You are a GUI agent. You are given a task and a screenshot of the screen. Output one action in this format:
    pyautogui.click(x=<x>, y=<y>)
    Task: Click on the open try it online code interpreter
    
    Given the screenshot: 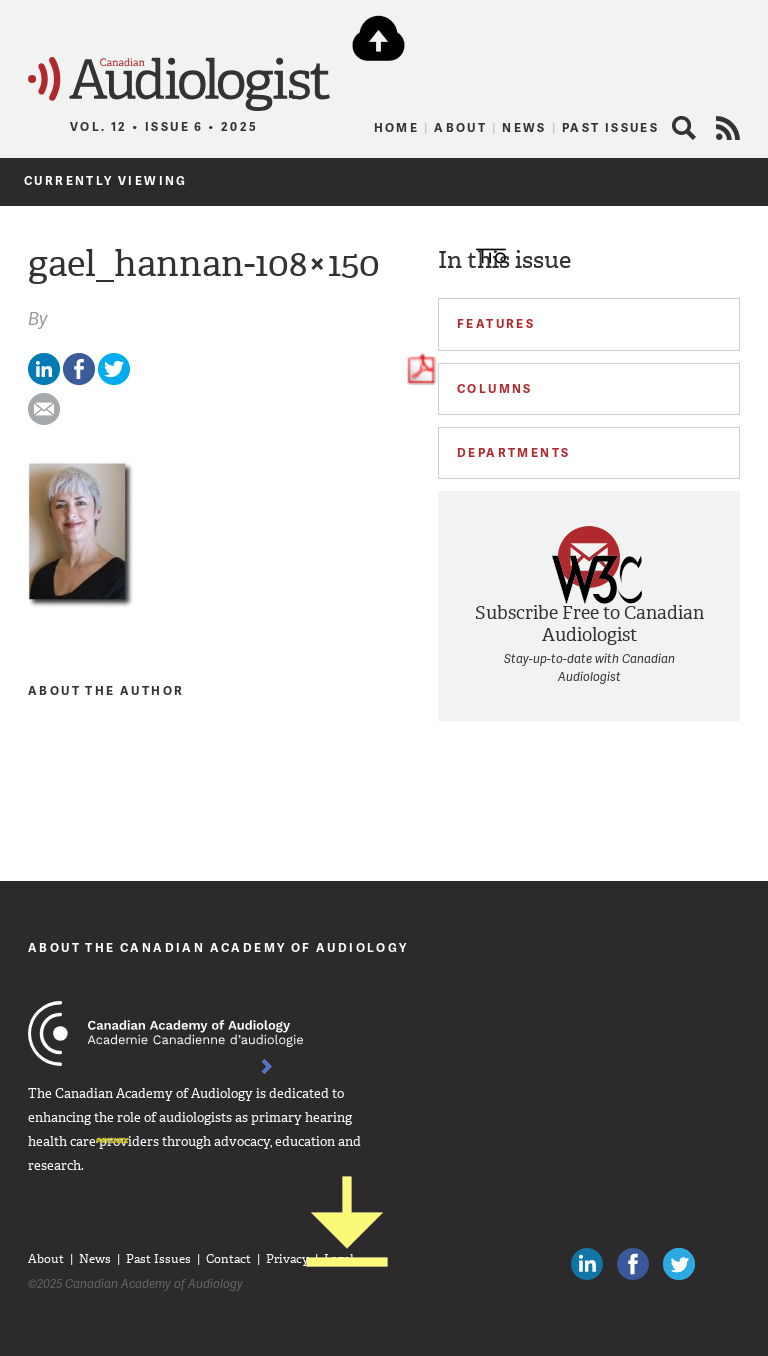 What is the action you would take?
    pyautogui.click(x=491, y=256)
    